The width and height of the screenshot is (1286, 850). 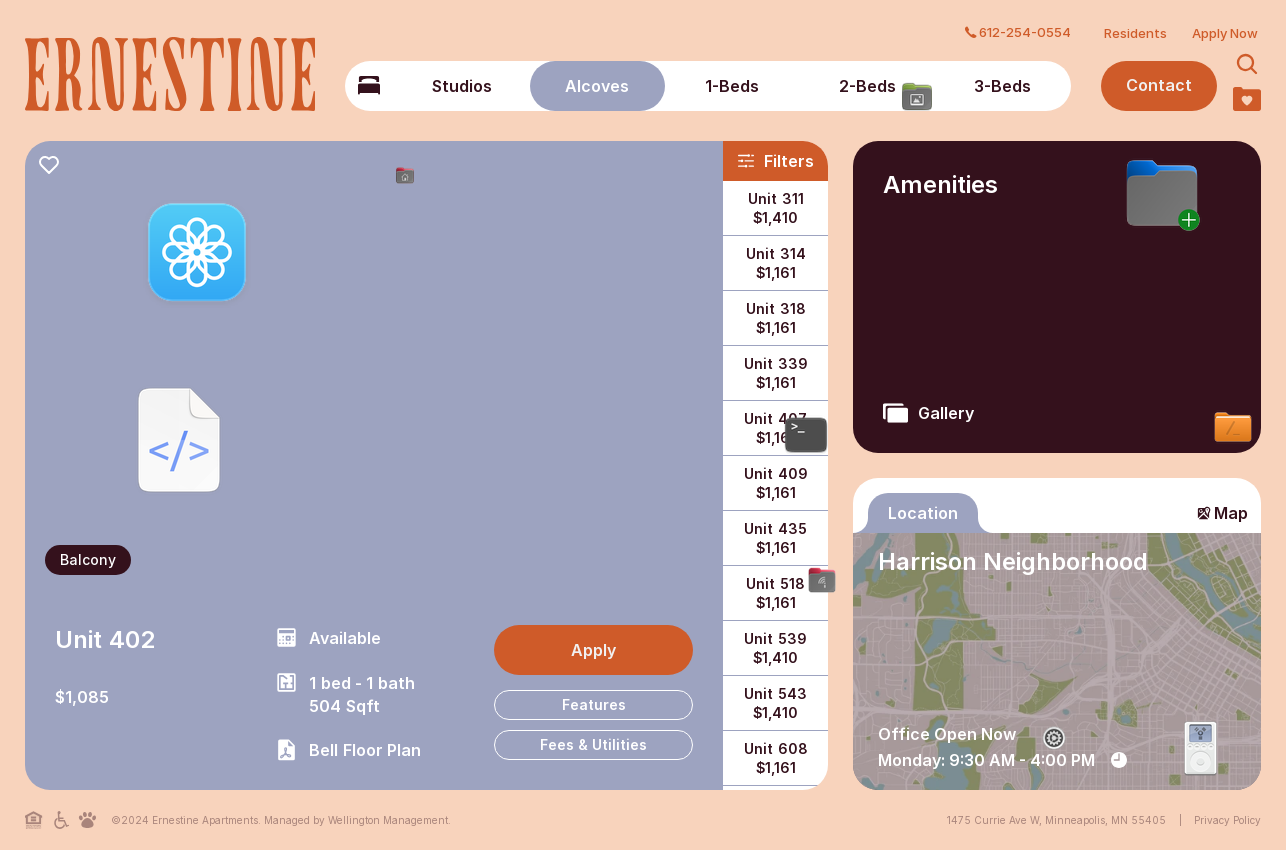 What do you see at coordinates (405, 175) in the screenshot?
I see `access your home folder` at bounding box center [405, 175].